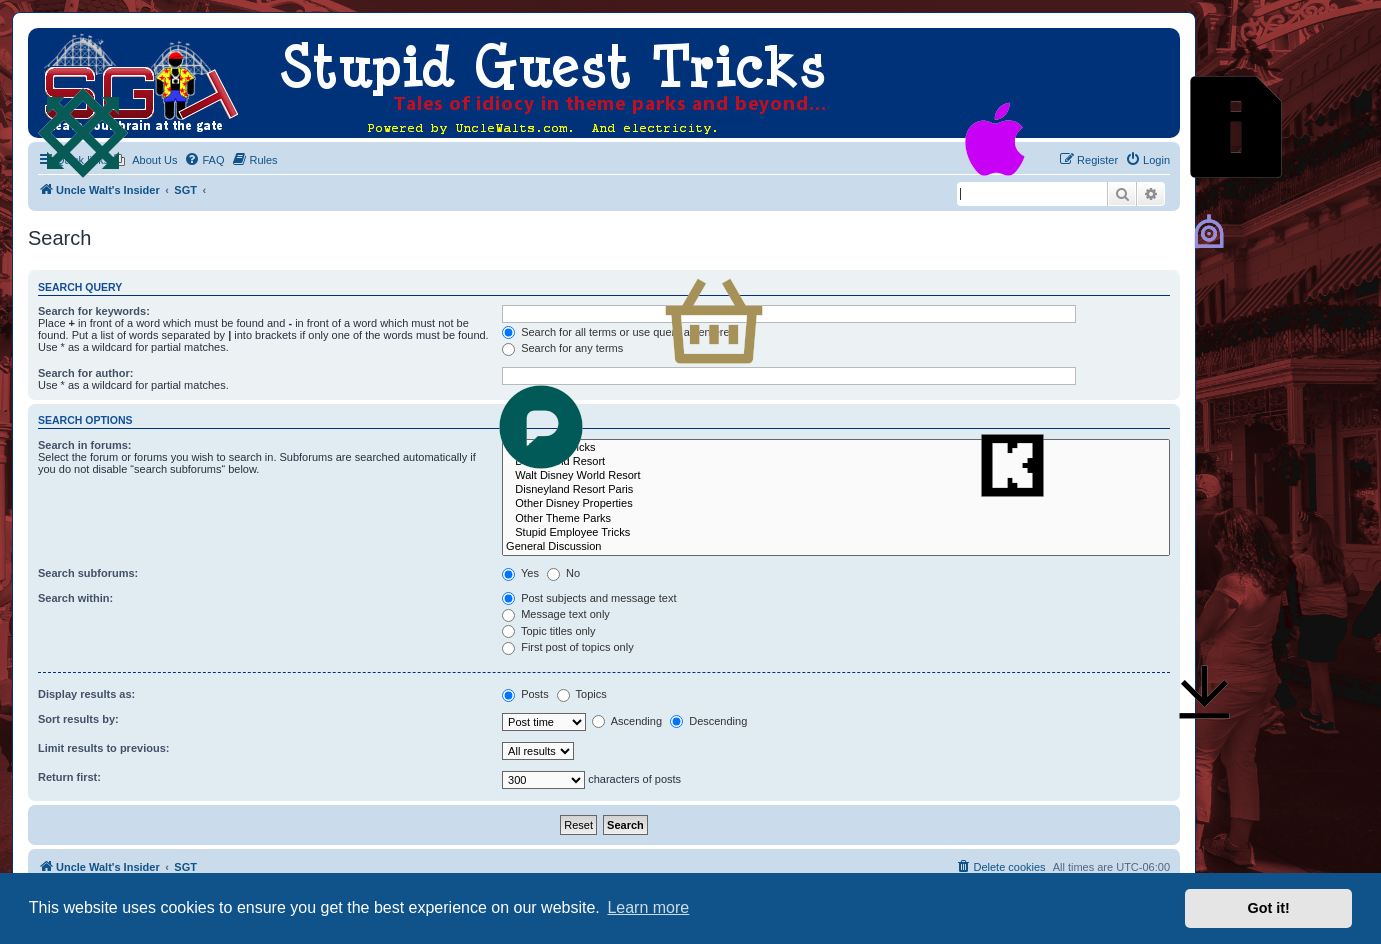  I want to click on access AI assistant or chatbot feature, so click(1209, 232).